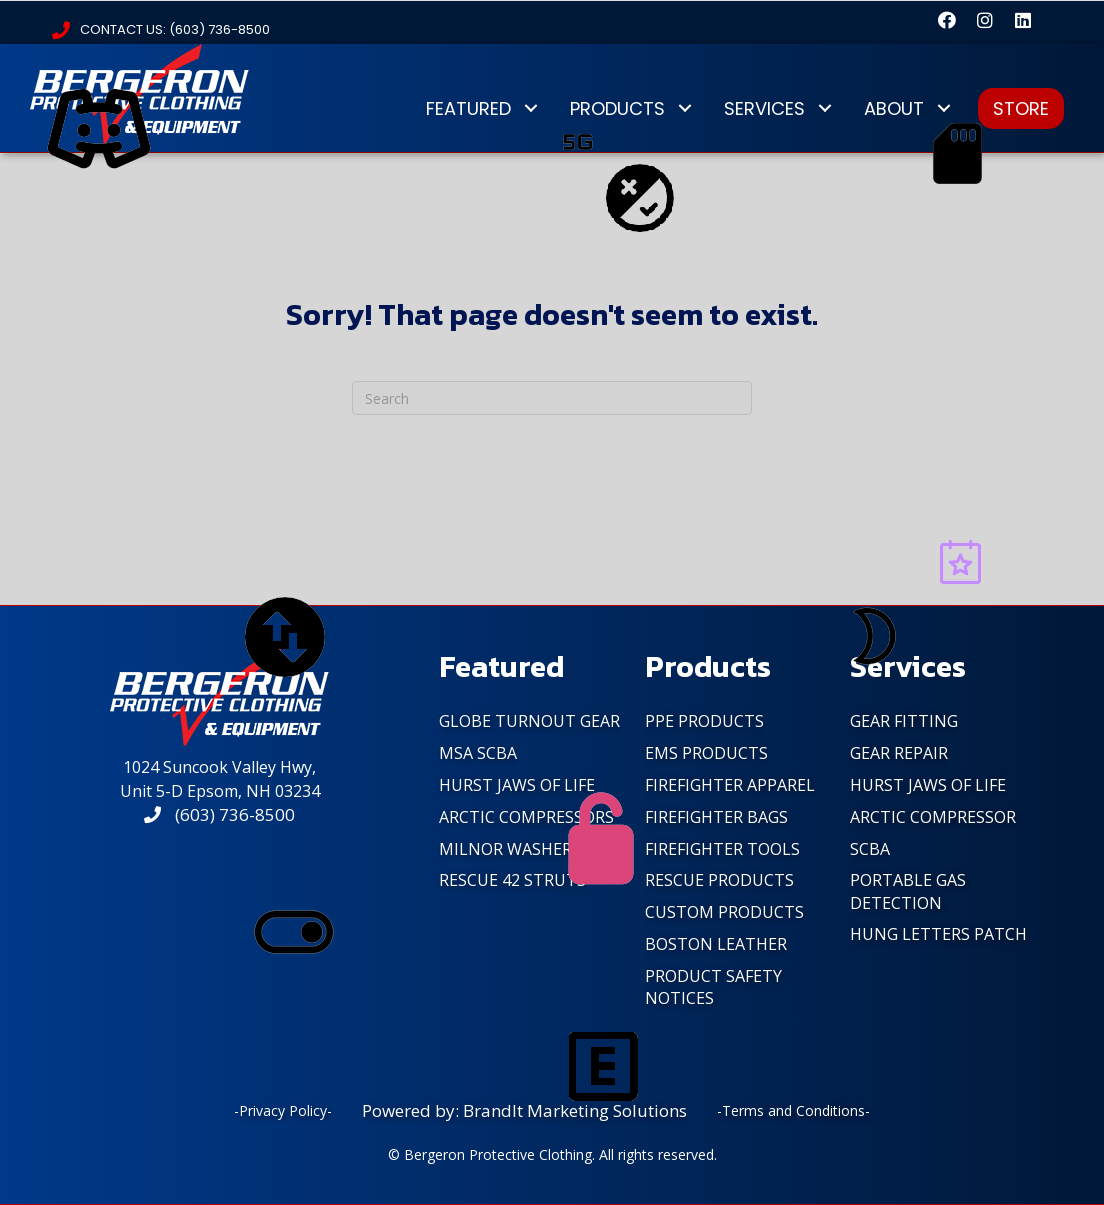 The width and height of the screenshot is (1104, 1205). Describe the element at coordinates (285, 637) in the screenshot. I see `swap or reorder items vertically` at that location.